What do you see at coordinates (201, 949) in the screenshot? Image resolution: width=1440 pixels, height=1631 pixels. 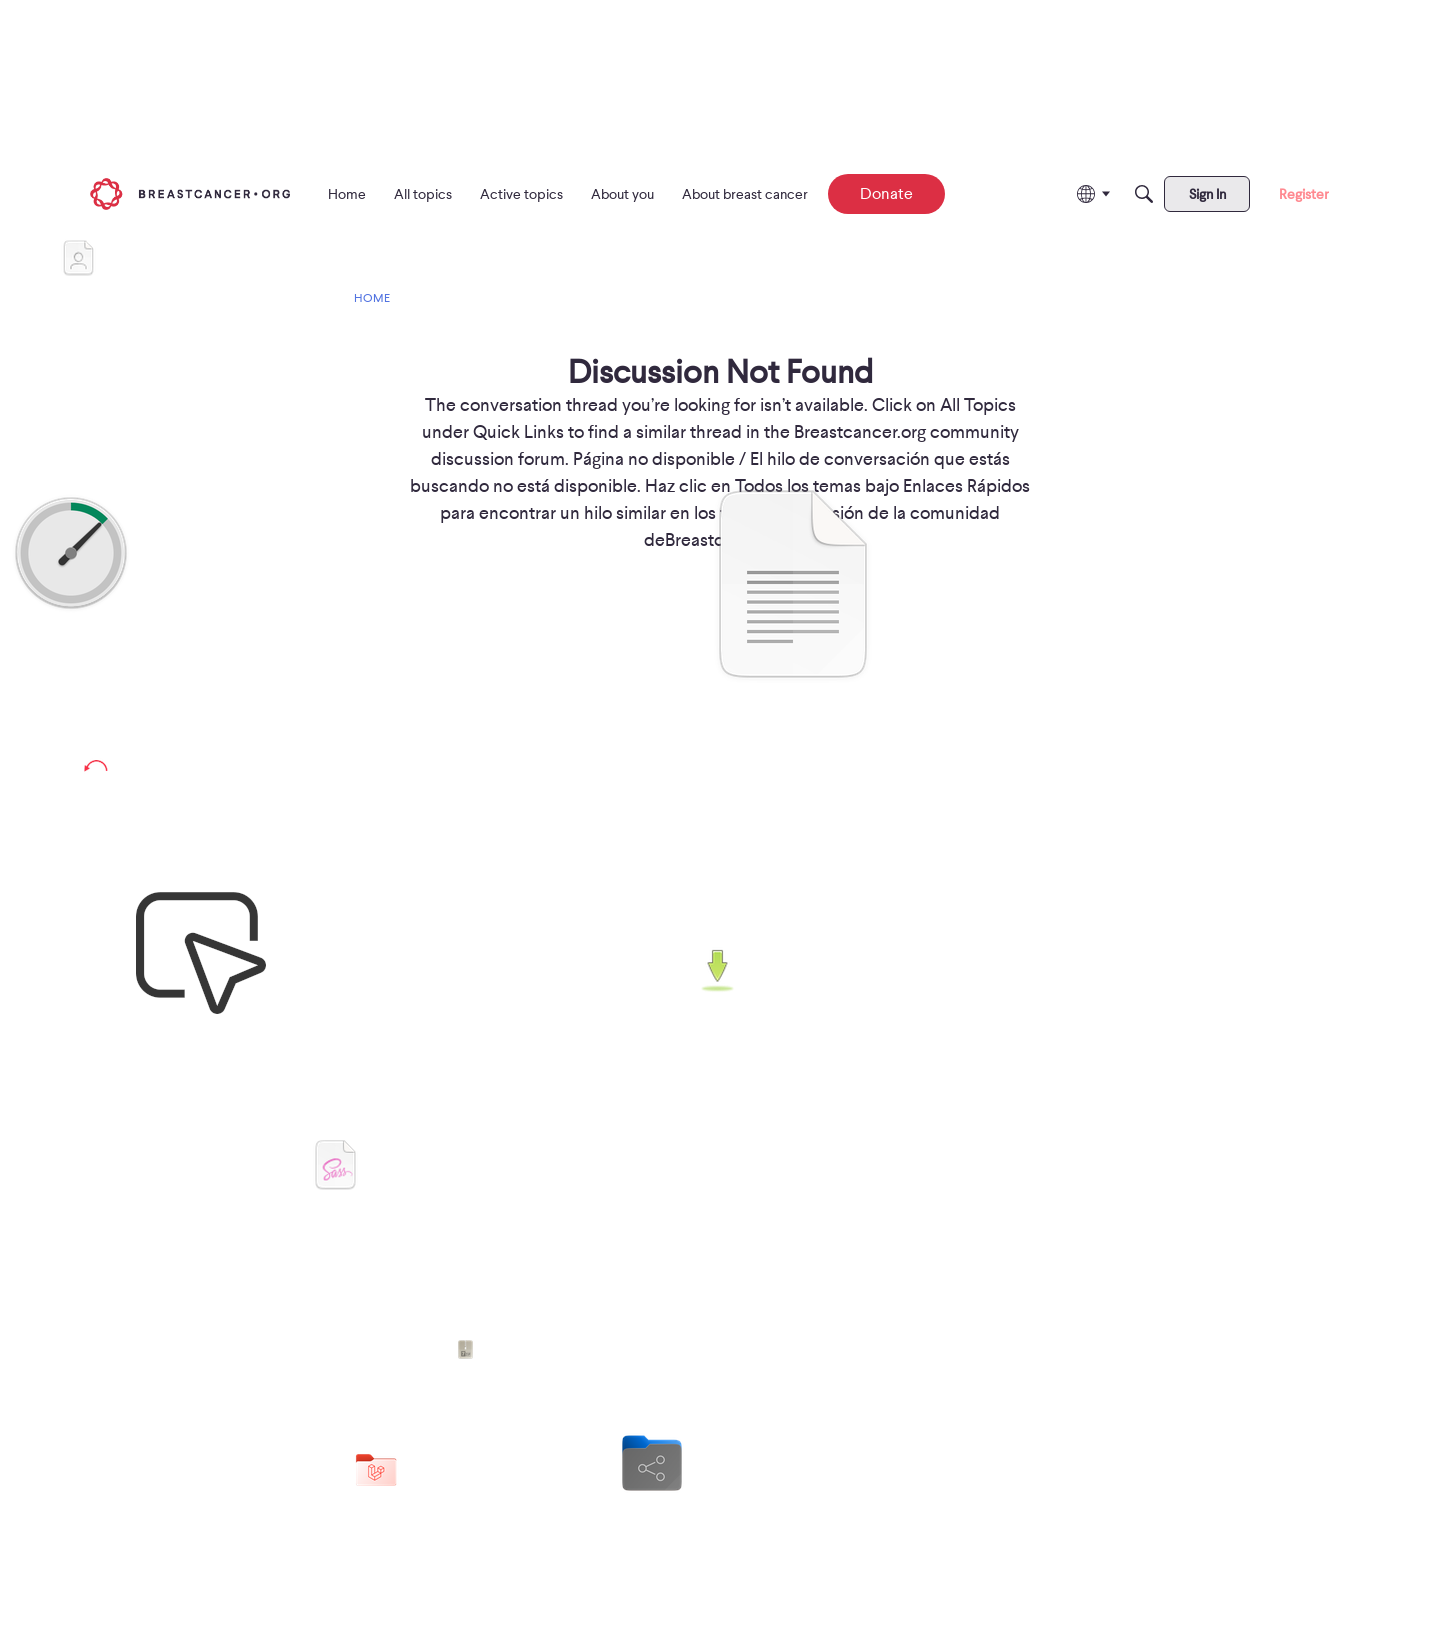 I see `access pointer and cursor accessibility settings` at bounding box center [201, 949].